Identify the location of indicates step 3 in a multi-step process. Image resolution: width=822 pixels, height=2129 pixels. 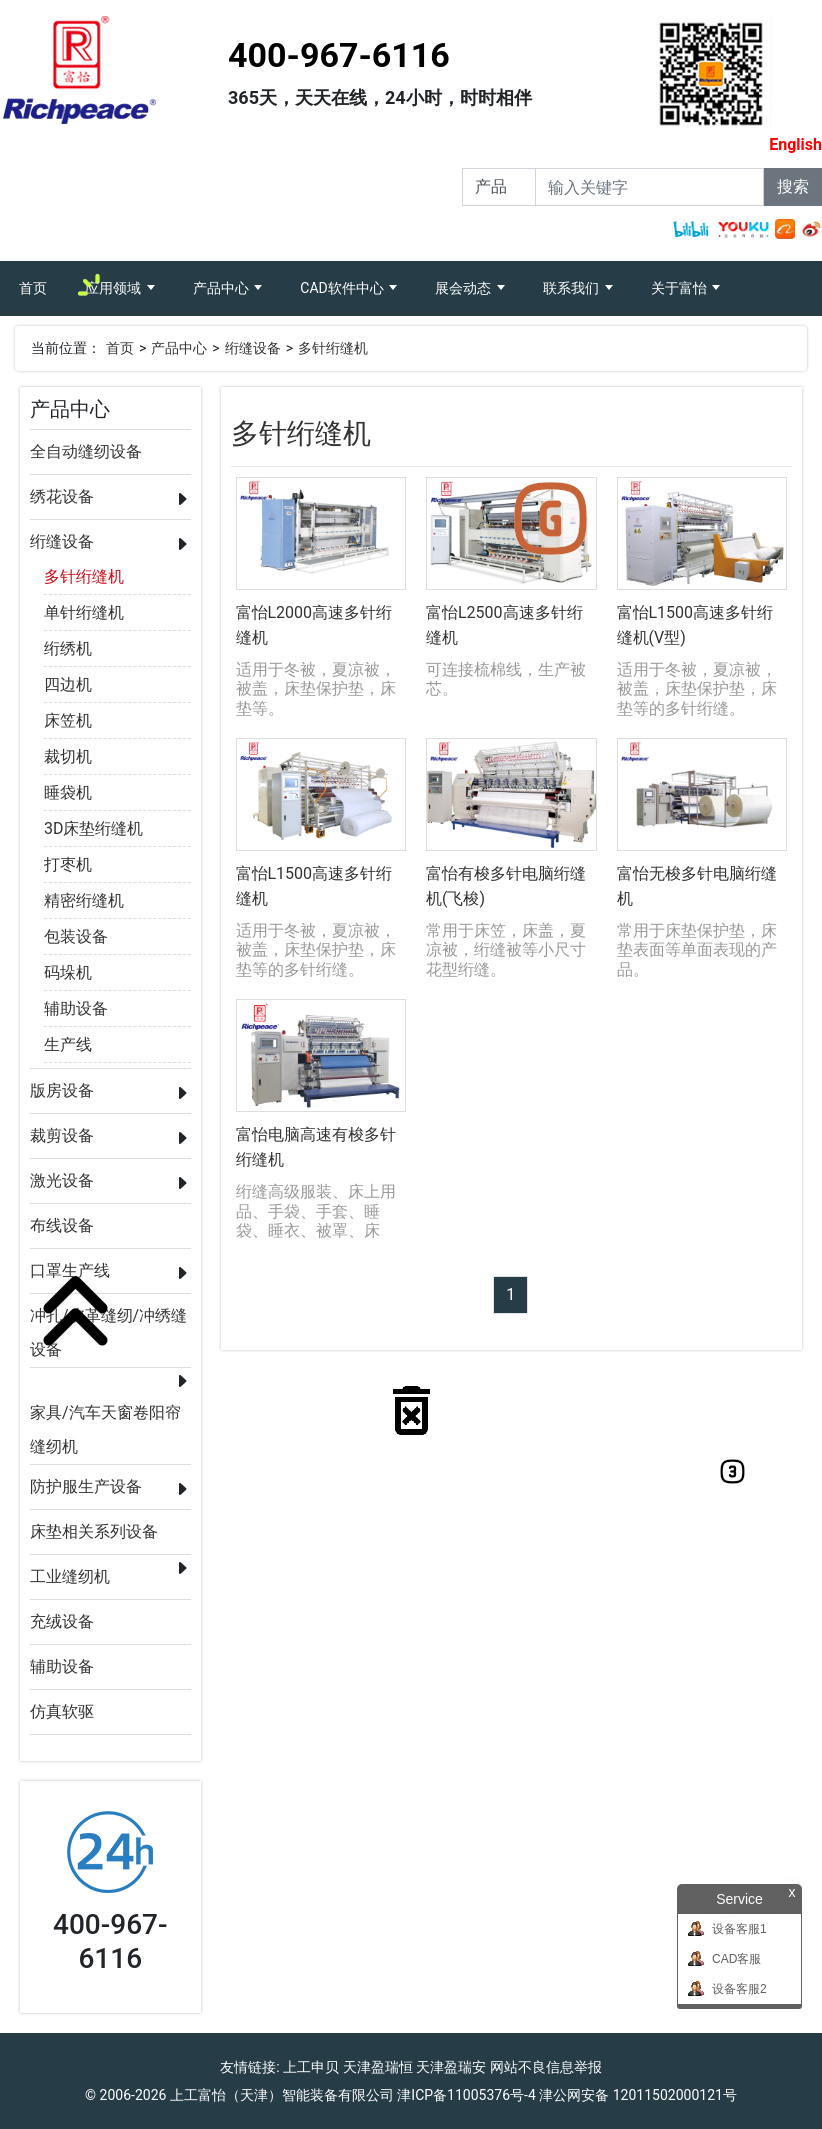
(732, 1471).